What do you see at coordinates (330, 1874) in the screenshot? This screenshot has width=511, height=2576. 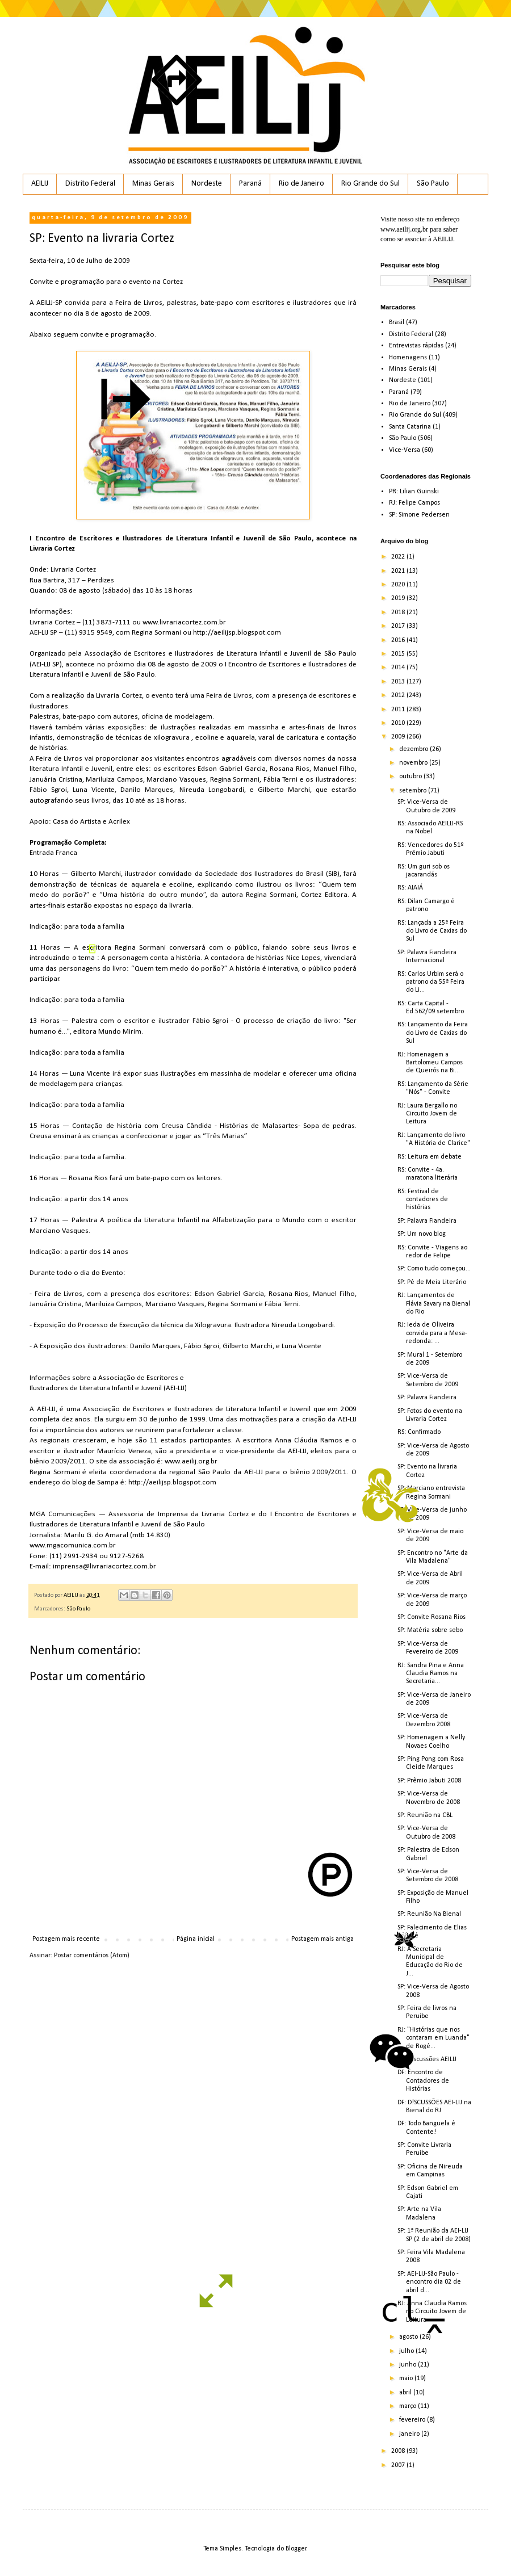 I see `visit Product Hunt website` at bounding box center [330, 1874].